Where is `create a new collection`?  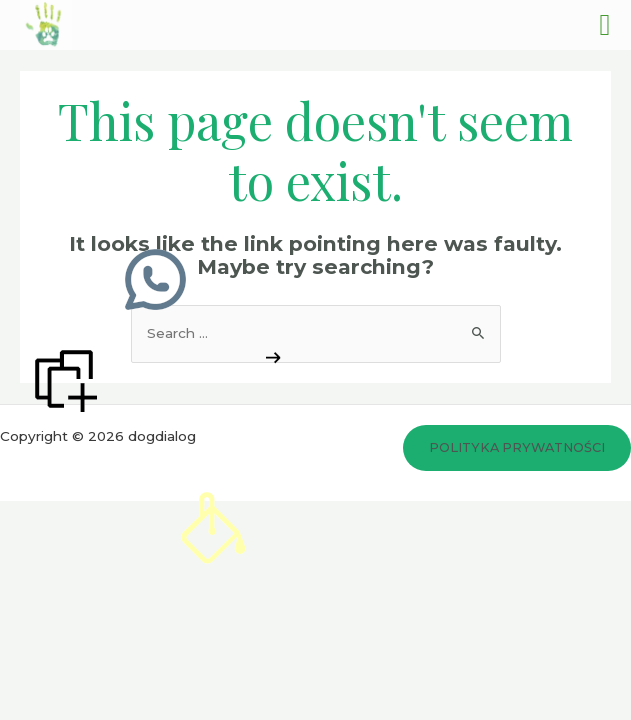
create a new collection is located at coordinates (64, 379).